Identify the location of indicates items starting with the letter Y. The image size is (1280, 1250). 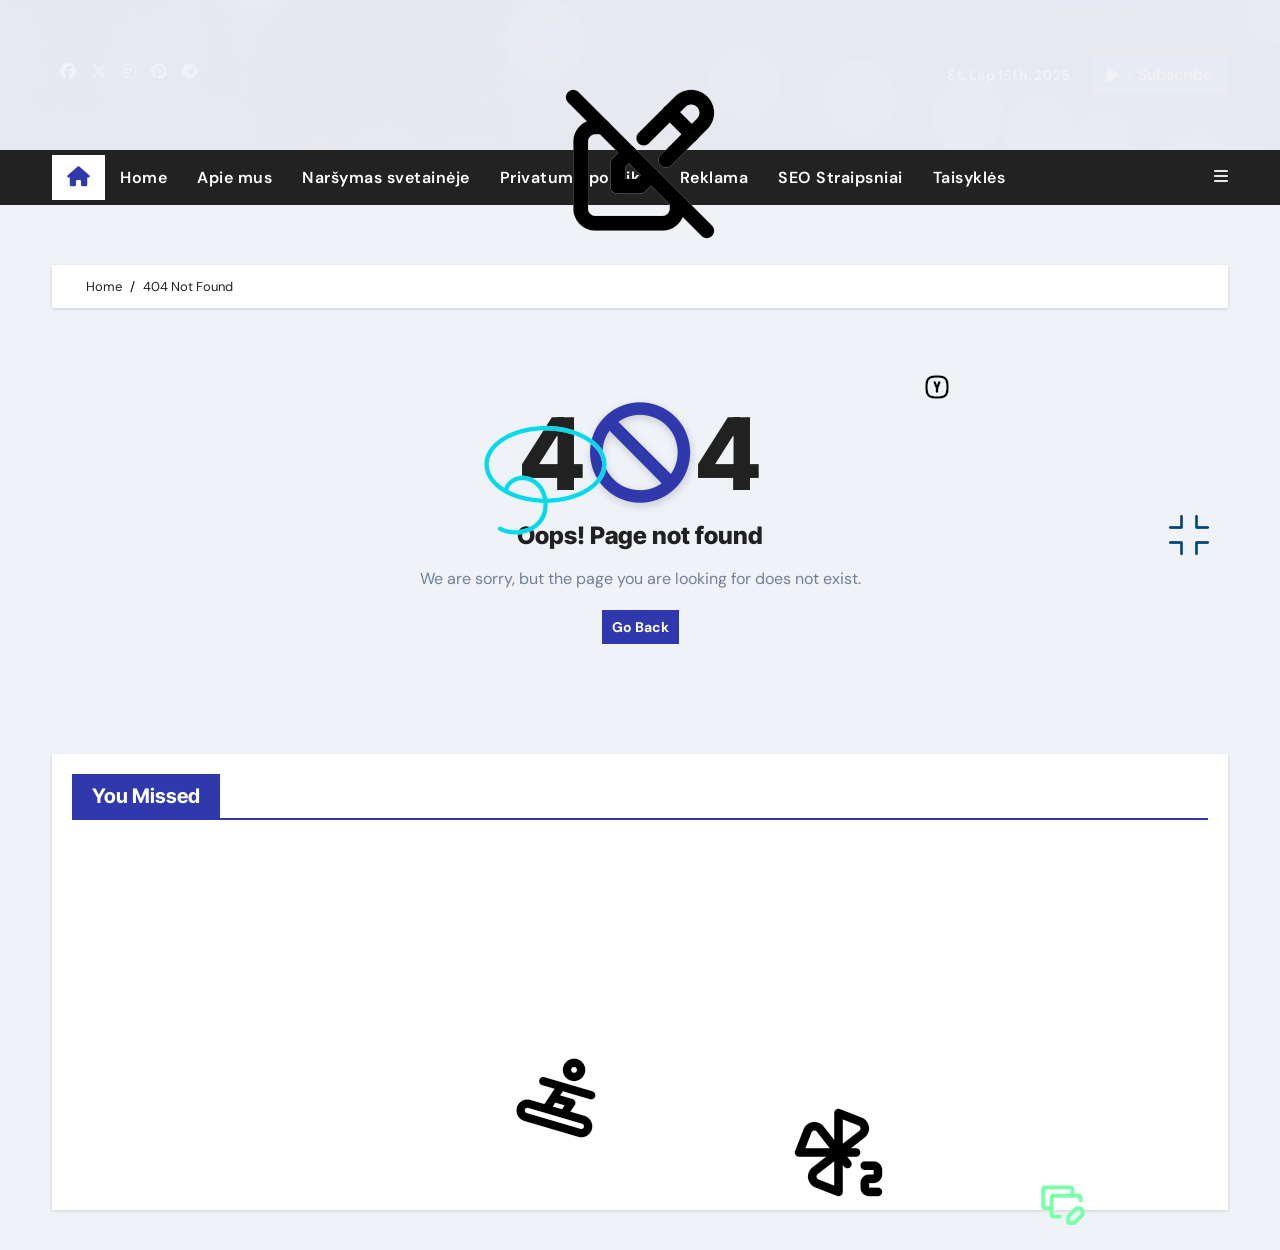
(937, 387).